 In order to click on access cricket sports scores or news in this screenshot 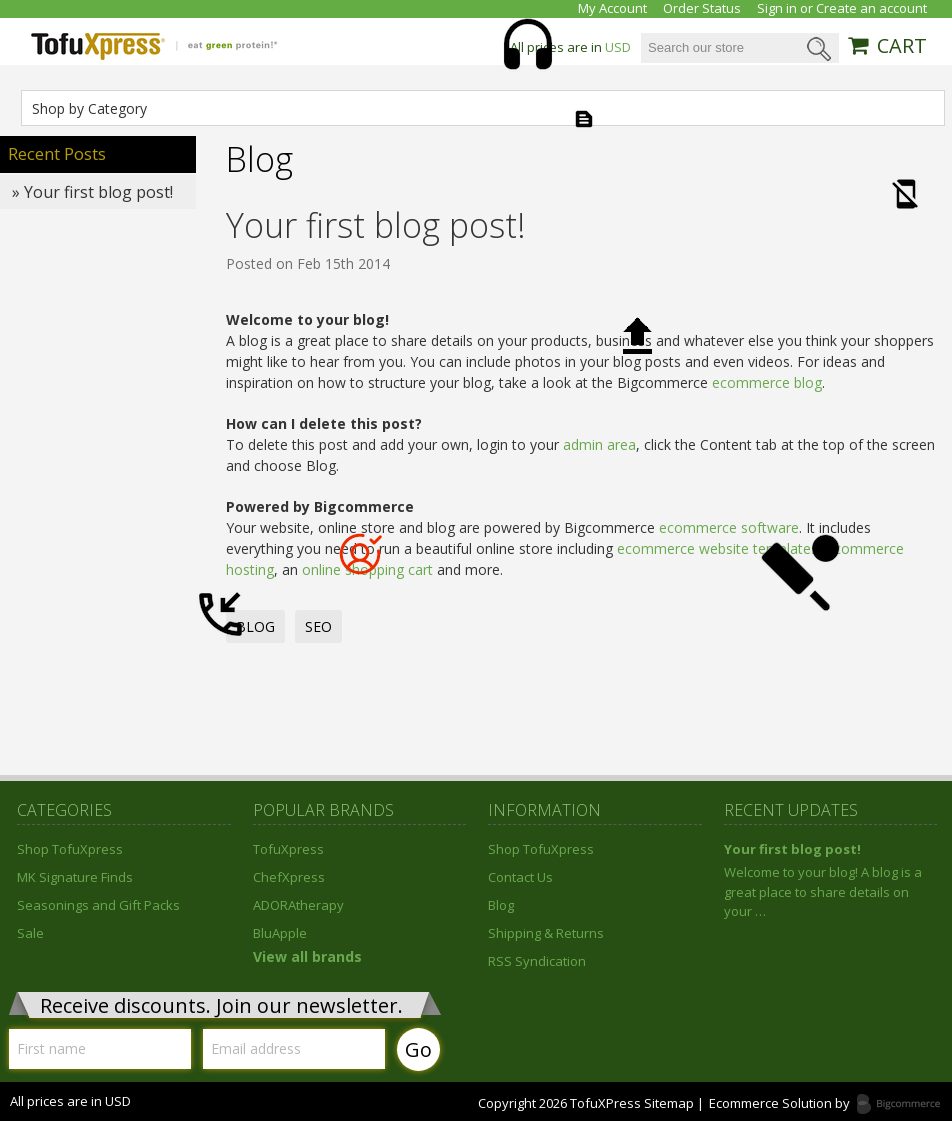, I will do `click(800, 573)`.